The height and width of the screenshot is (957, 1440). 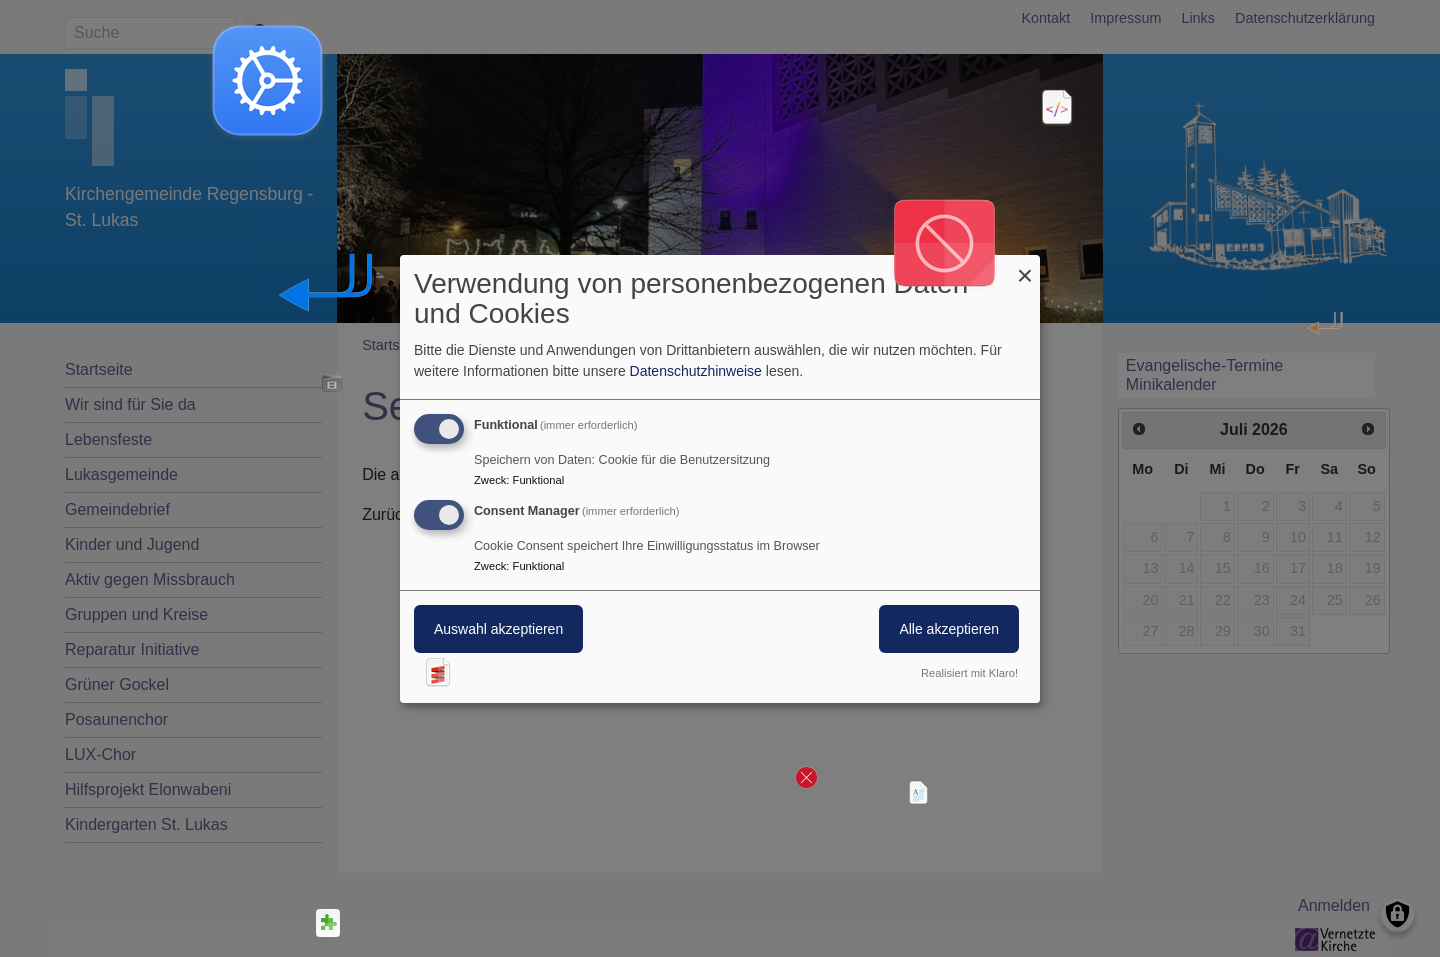 I want to click on open a text document file, so click(x=918, y=792).